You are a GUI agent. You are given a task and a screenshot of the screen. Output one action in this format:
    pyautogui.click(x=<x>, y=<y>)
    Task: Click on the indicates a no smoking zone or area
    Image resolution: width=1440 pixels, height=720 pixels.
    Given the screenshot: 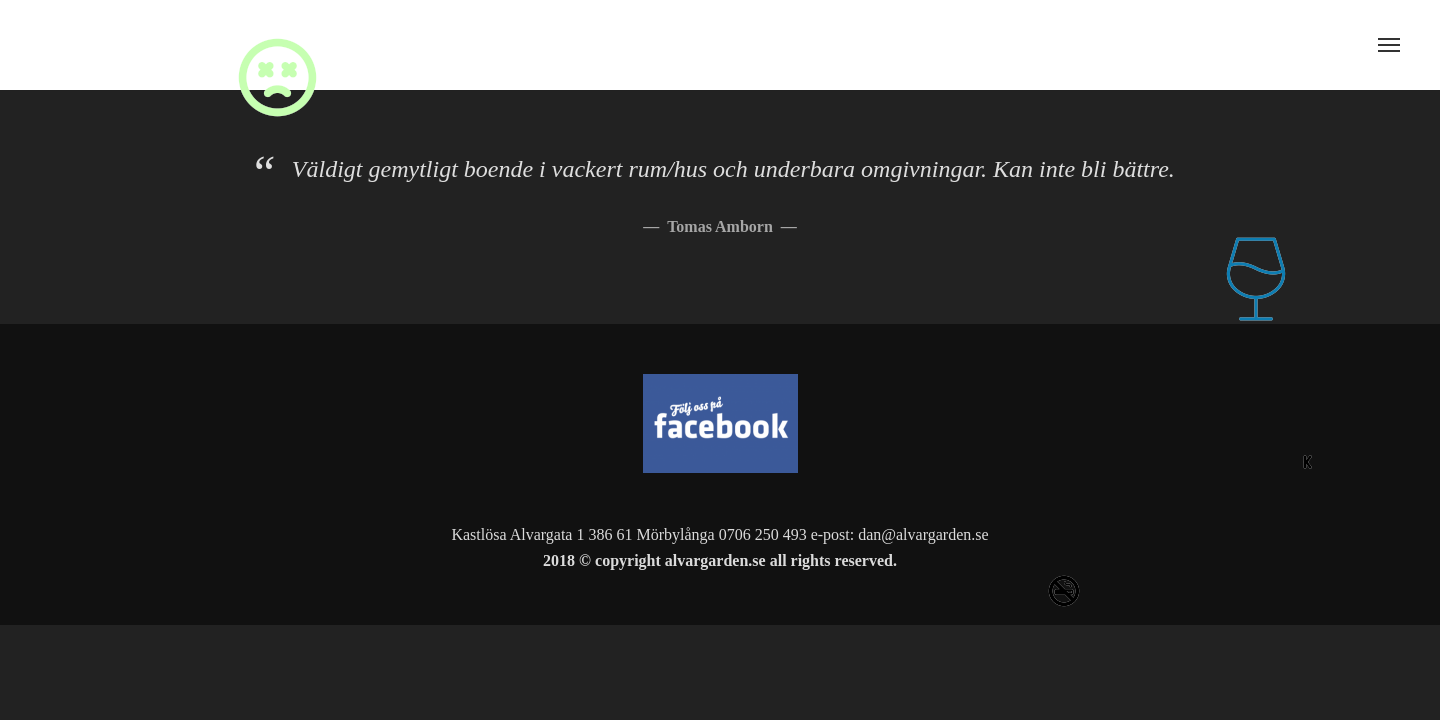 What is the action you would take?
    pyautogui.click(x=1064, y=591)
    